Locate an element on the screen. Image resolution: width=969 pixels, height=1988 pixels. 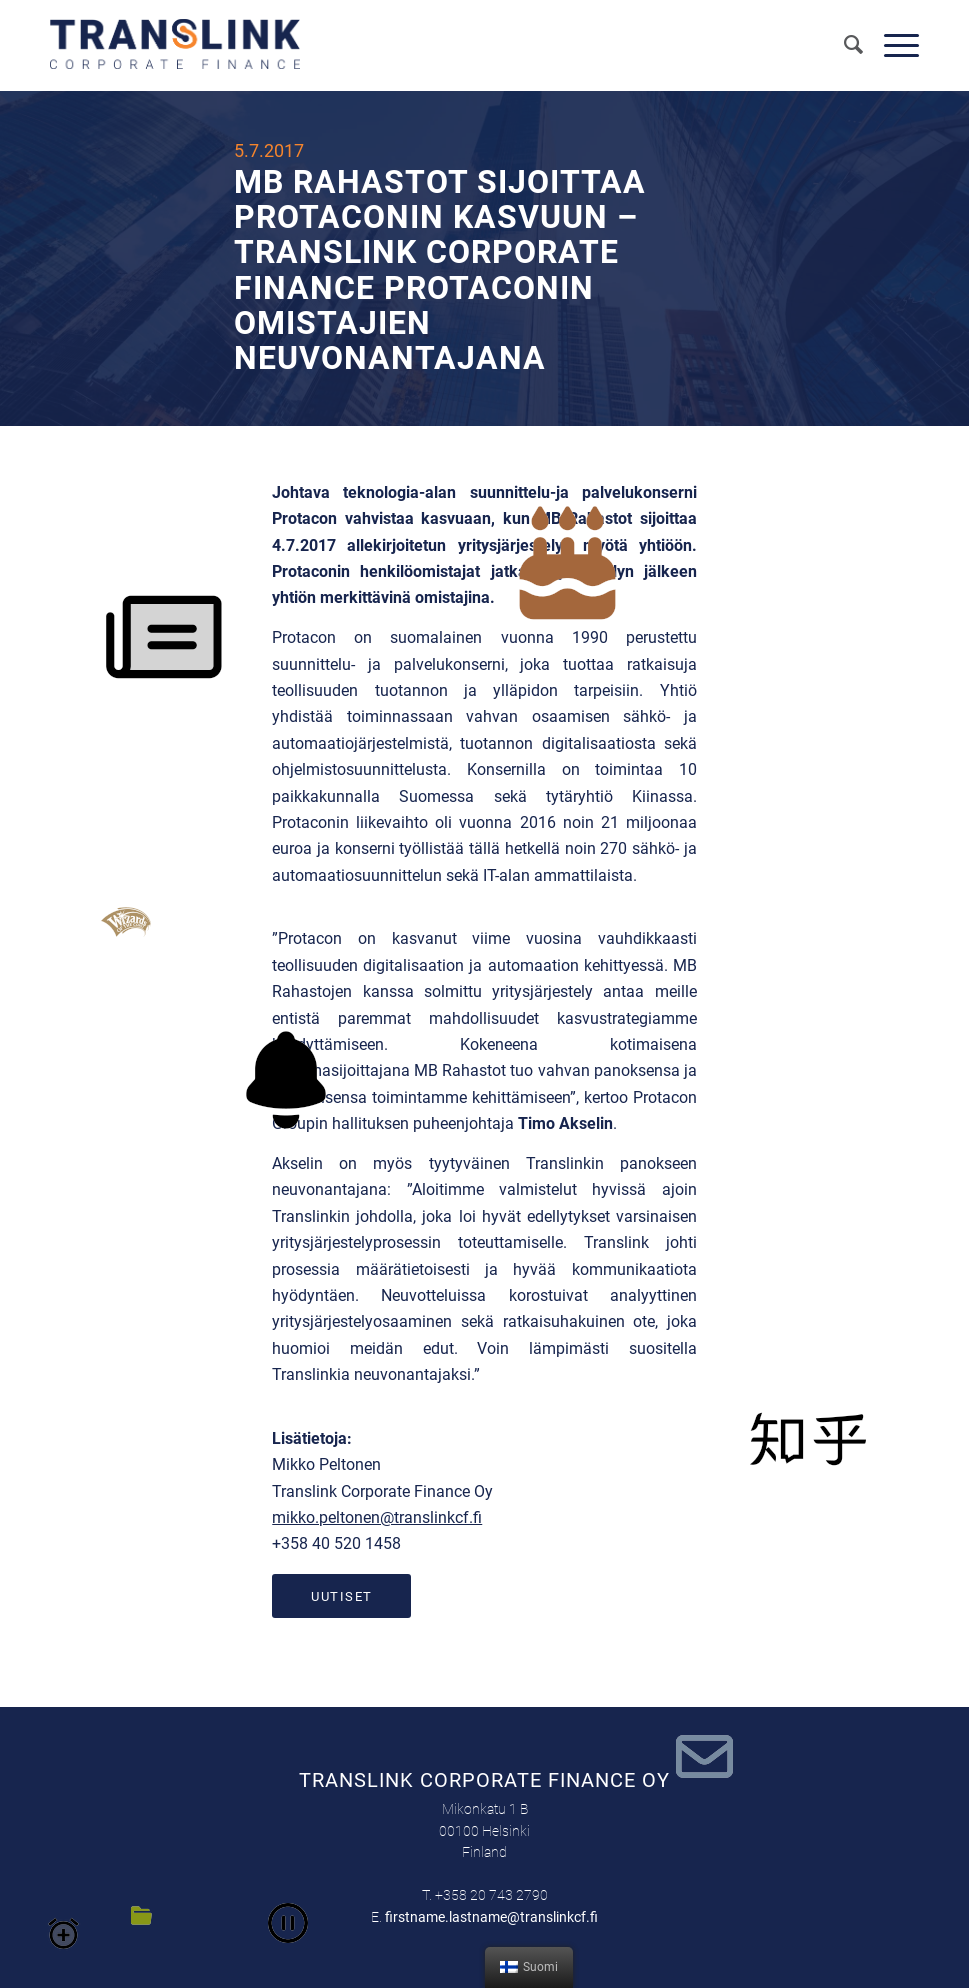
open zhihu app or website is located at coordinates (808, 1439).